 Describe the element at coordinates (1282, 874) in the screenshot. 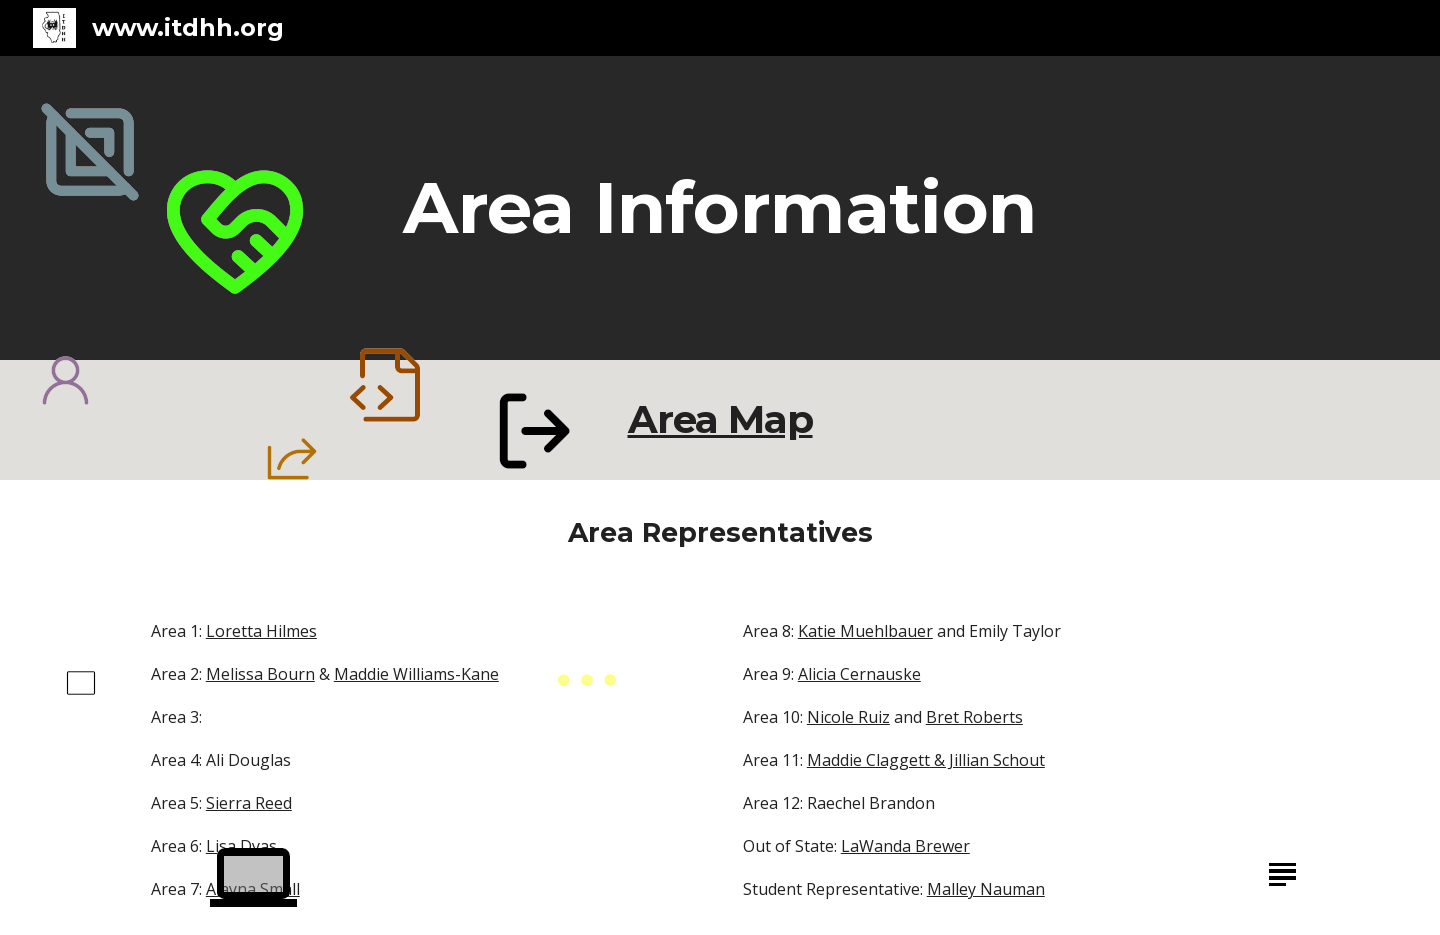

I see `view document or text content` at that location.